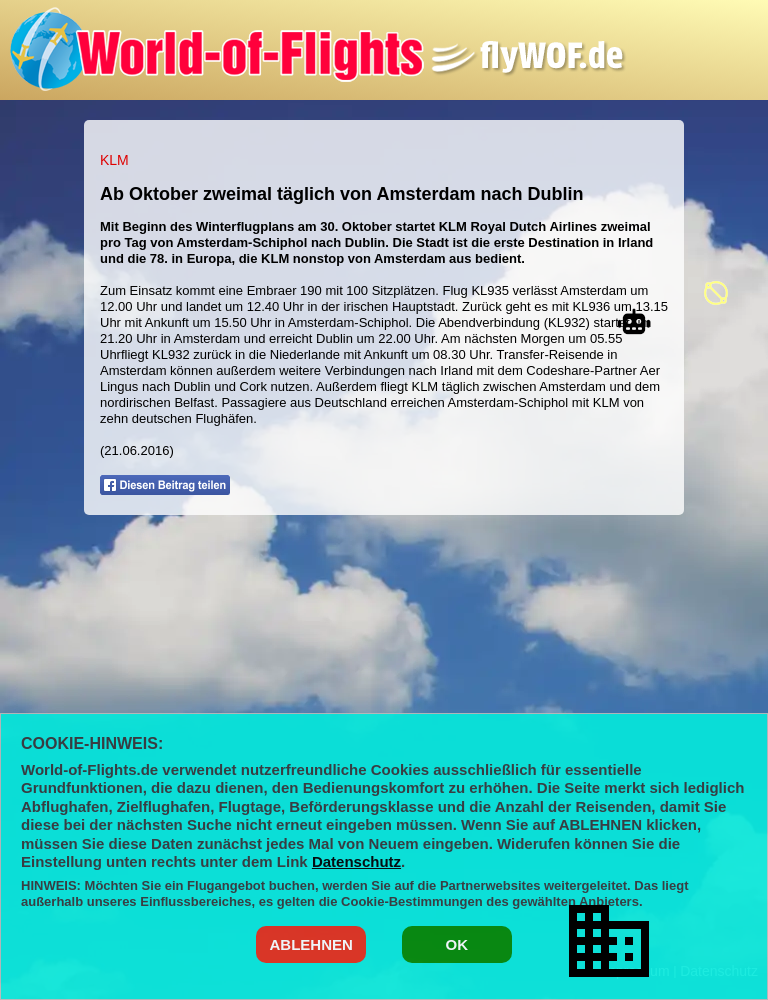 This screenshot has height=1000, width=768. What do you see at coordinates (609, 941) in the screenshot?
I see `view business contact information` at bounding box center [609, 941].